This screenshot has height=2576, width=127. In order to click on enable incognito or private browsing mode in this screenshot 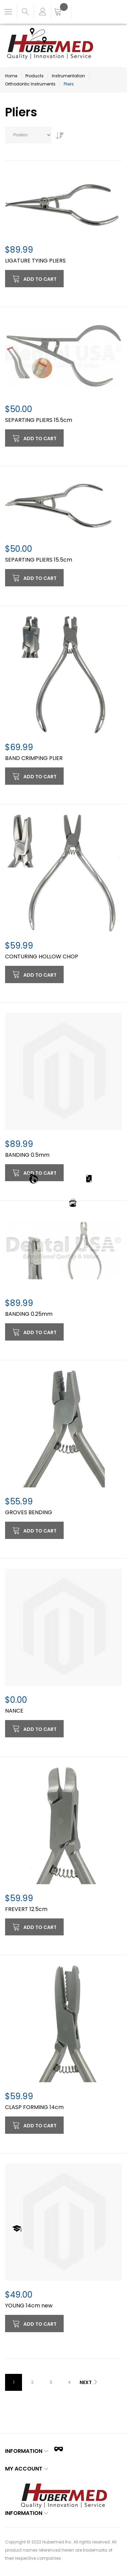, I will do `click(59, 2449)`.